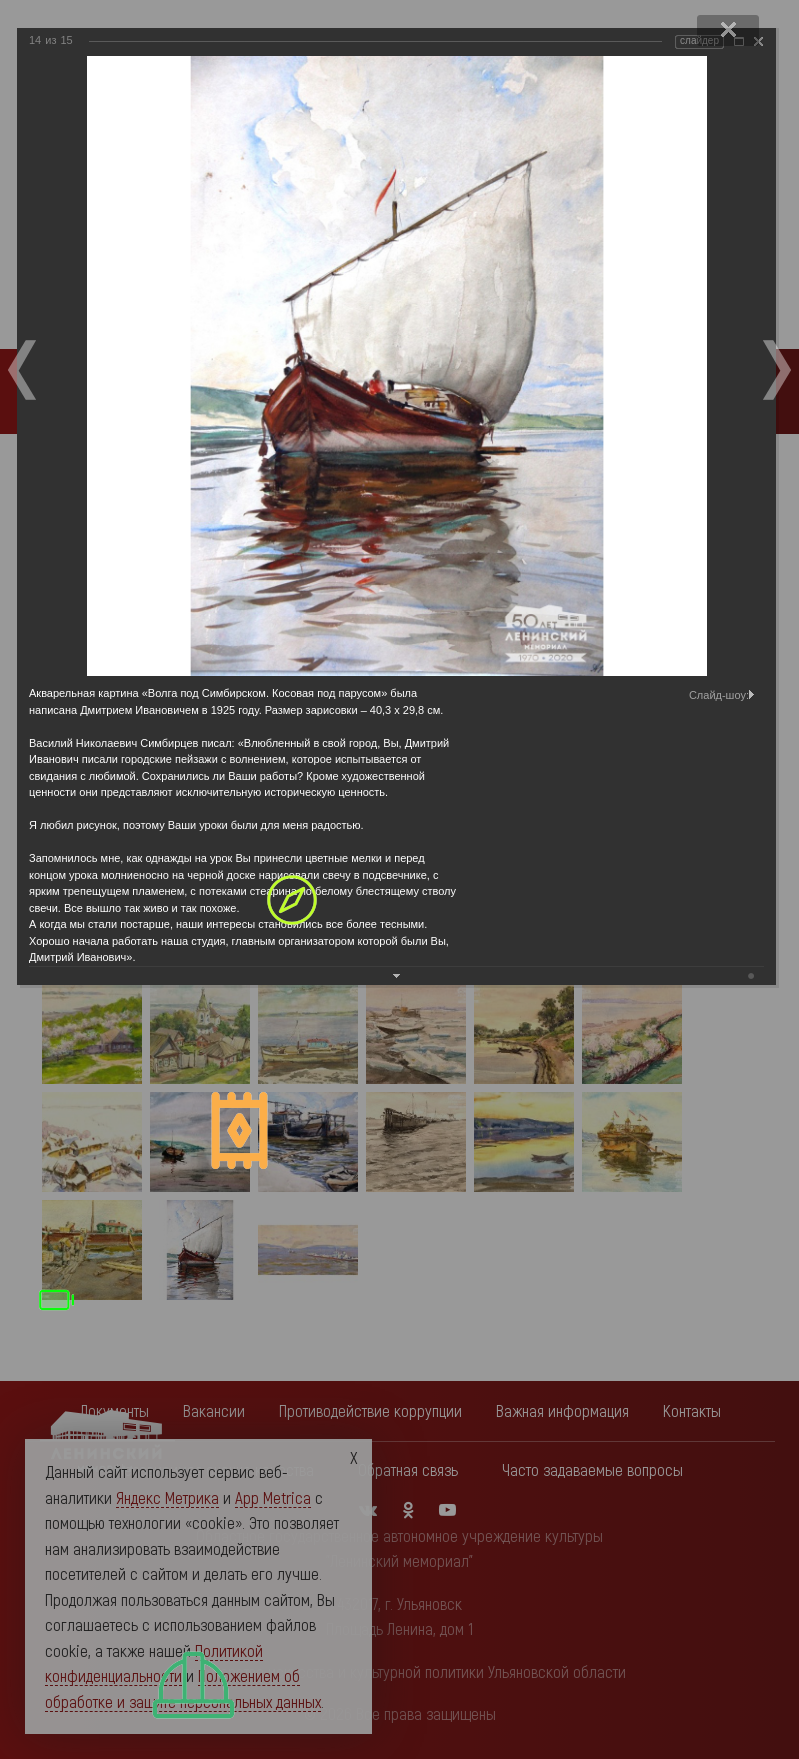 The width and height of the screenshot is (799, 1759). What do you see at coordinates (193, 1689) in the screenshot?
I see `access construction or work site settings` at bounding box center [193, 1689].